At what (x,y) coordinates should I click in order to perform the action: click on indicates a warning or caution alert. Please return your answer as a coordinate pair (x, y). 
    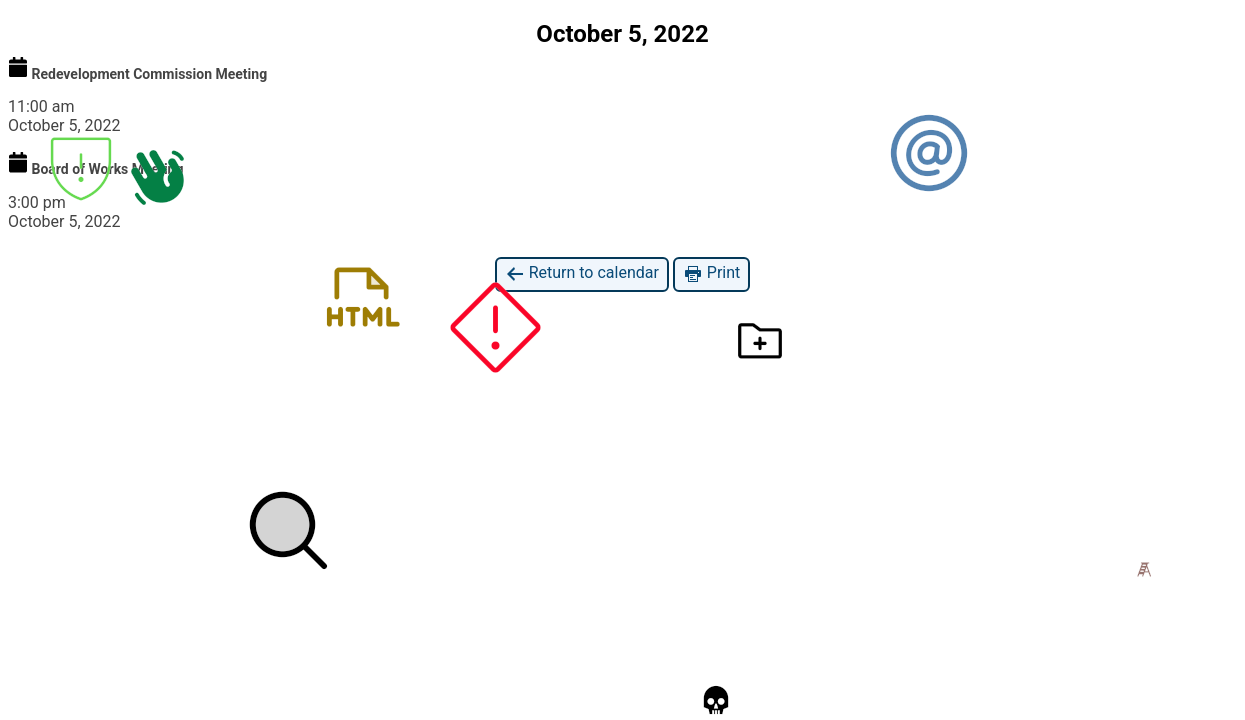
    Looking at the image, I should click on (495, 327).